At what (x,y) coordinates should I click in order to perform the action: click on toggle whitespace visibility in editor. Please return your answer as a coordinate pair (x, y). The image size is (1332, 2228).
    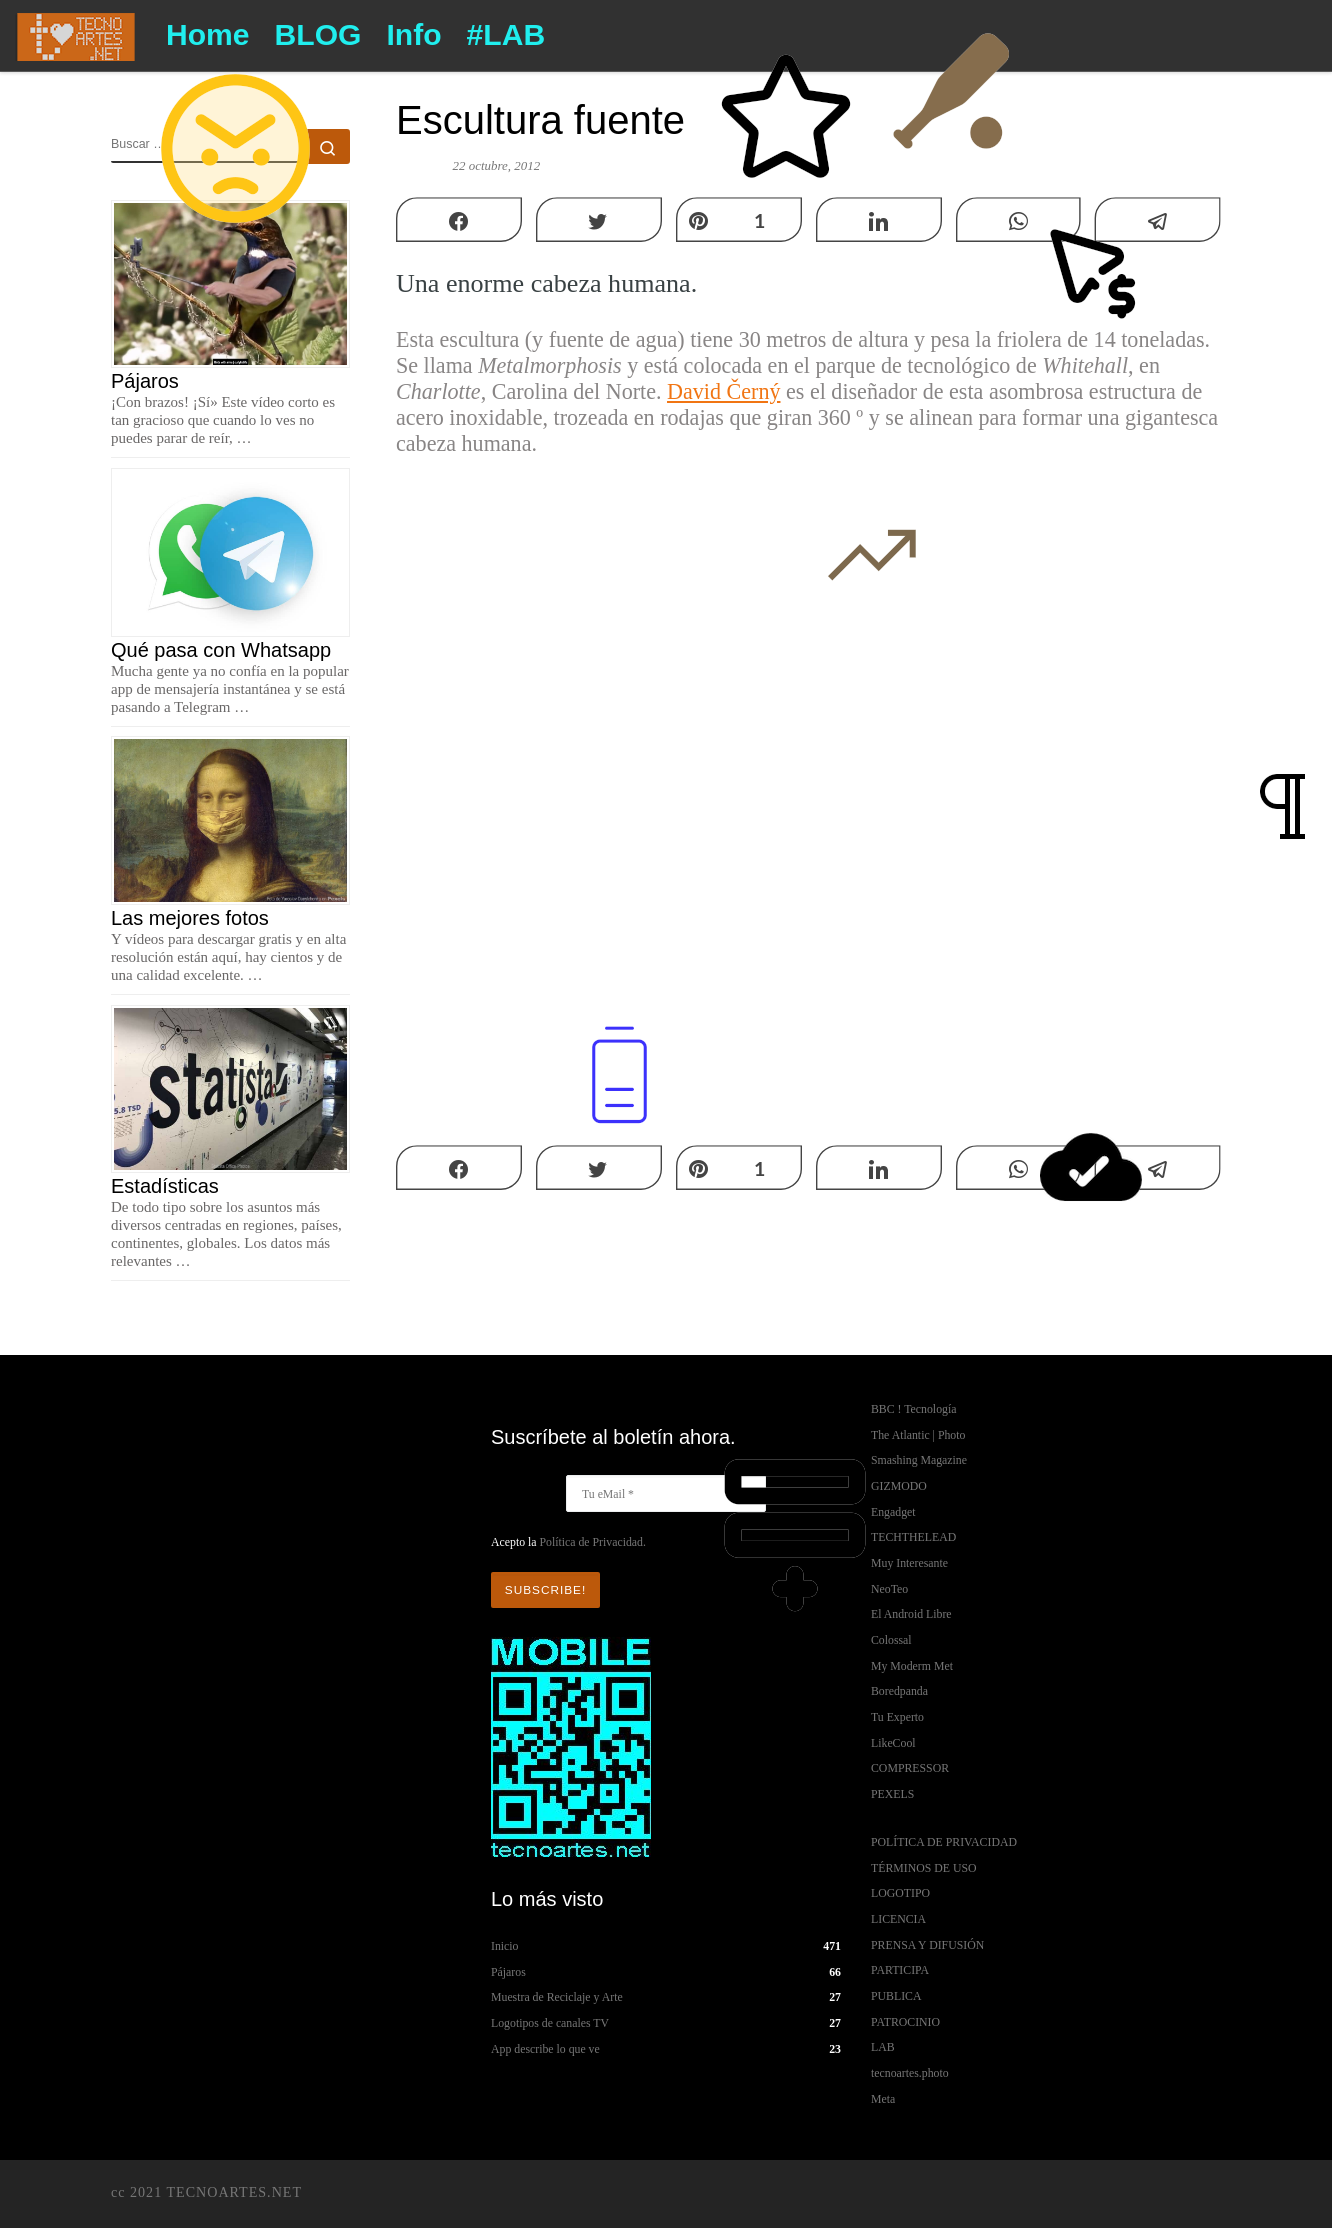
    Looking at the image, I should click on (1285, 809).